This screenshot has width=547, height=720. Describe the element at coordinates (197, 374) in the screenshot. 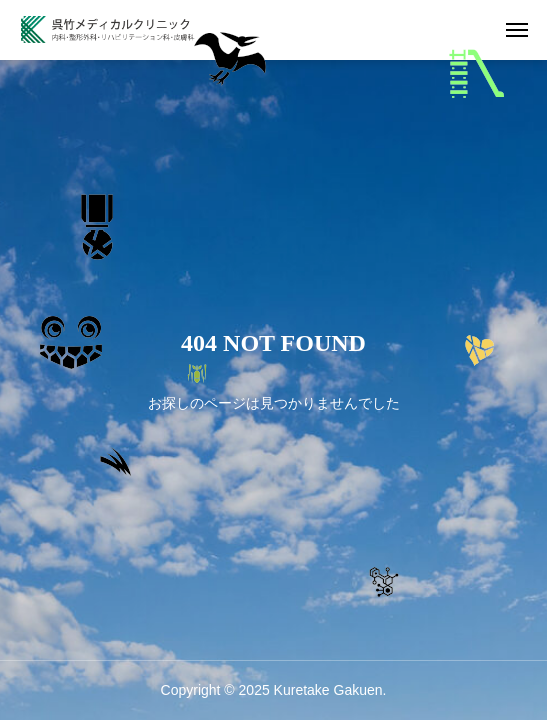

I see `indicates an incoming attack or bombing event in gameplay` at that location.